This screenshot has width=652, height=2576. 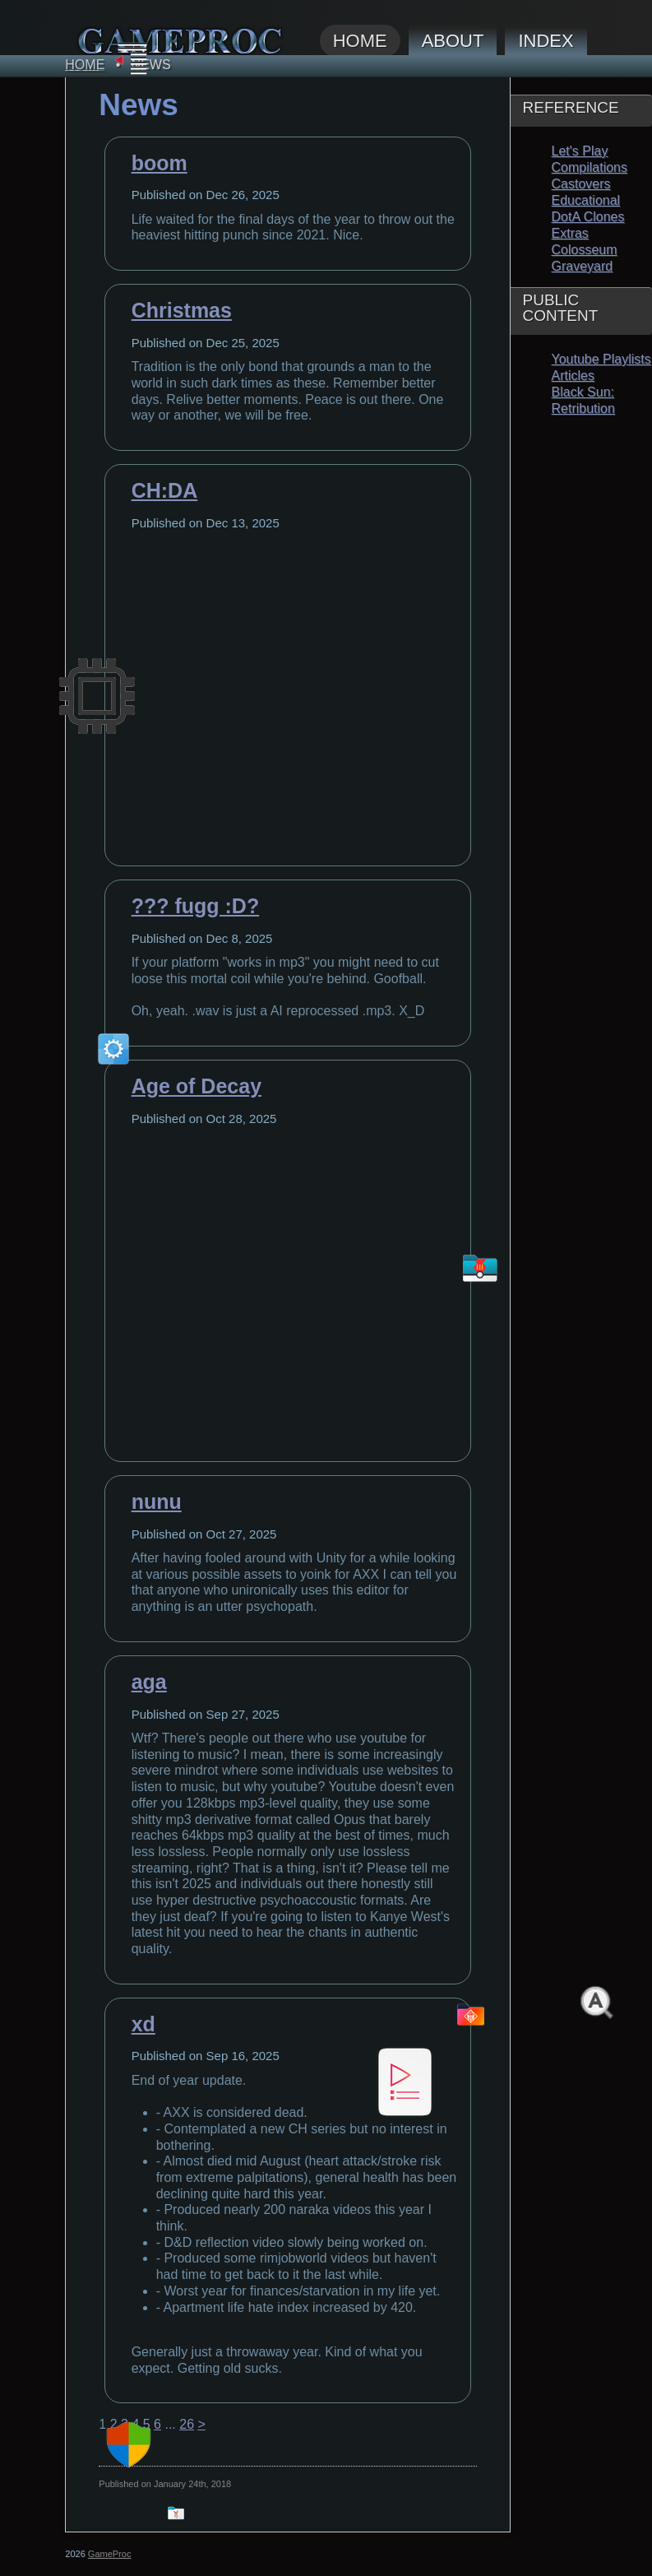 What do you see at coordinates (97, 696) in the screenshot?
I see `access hardware or processor settings` at bounding box center [97, 696].